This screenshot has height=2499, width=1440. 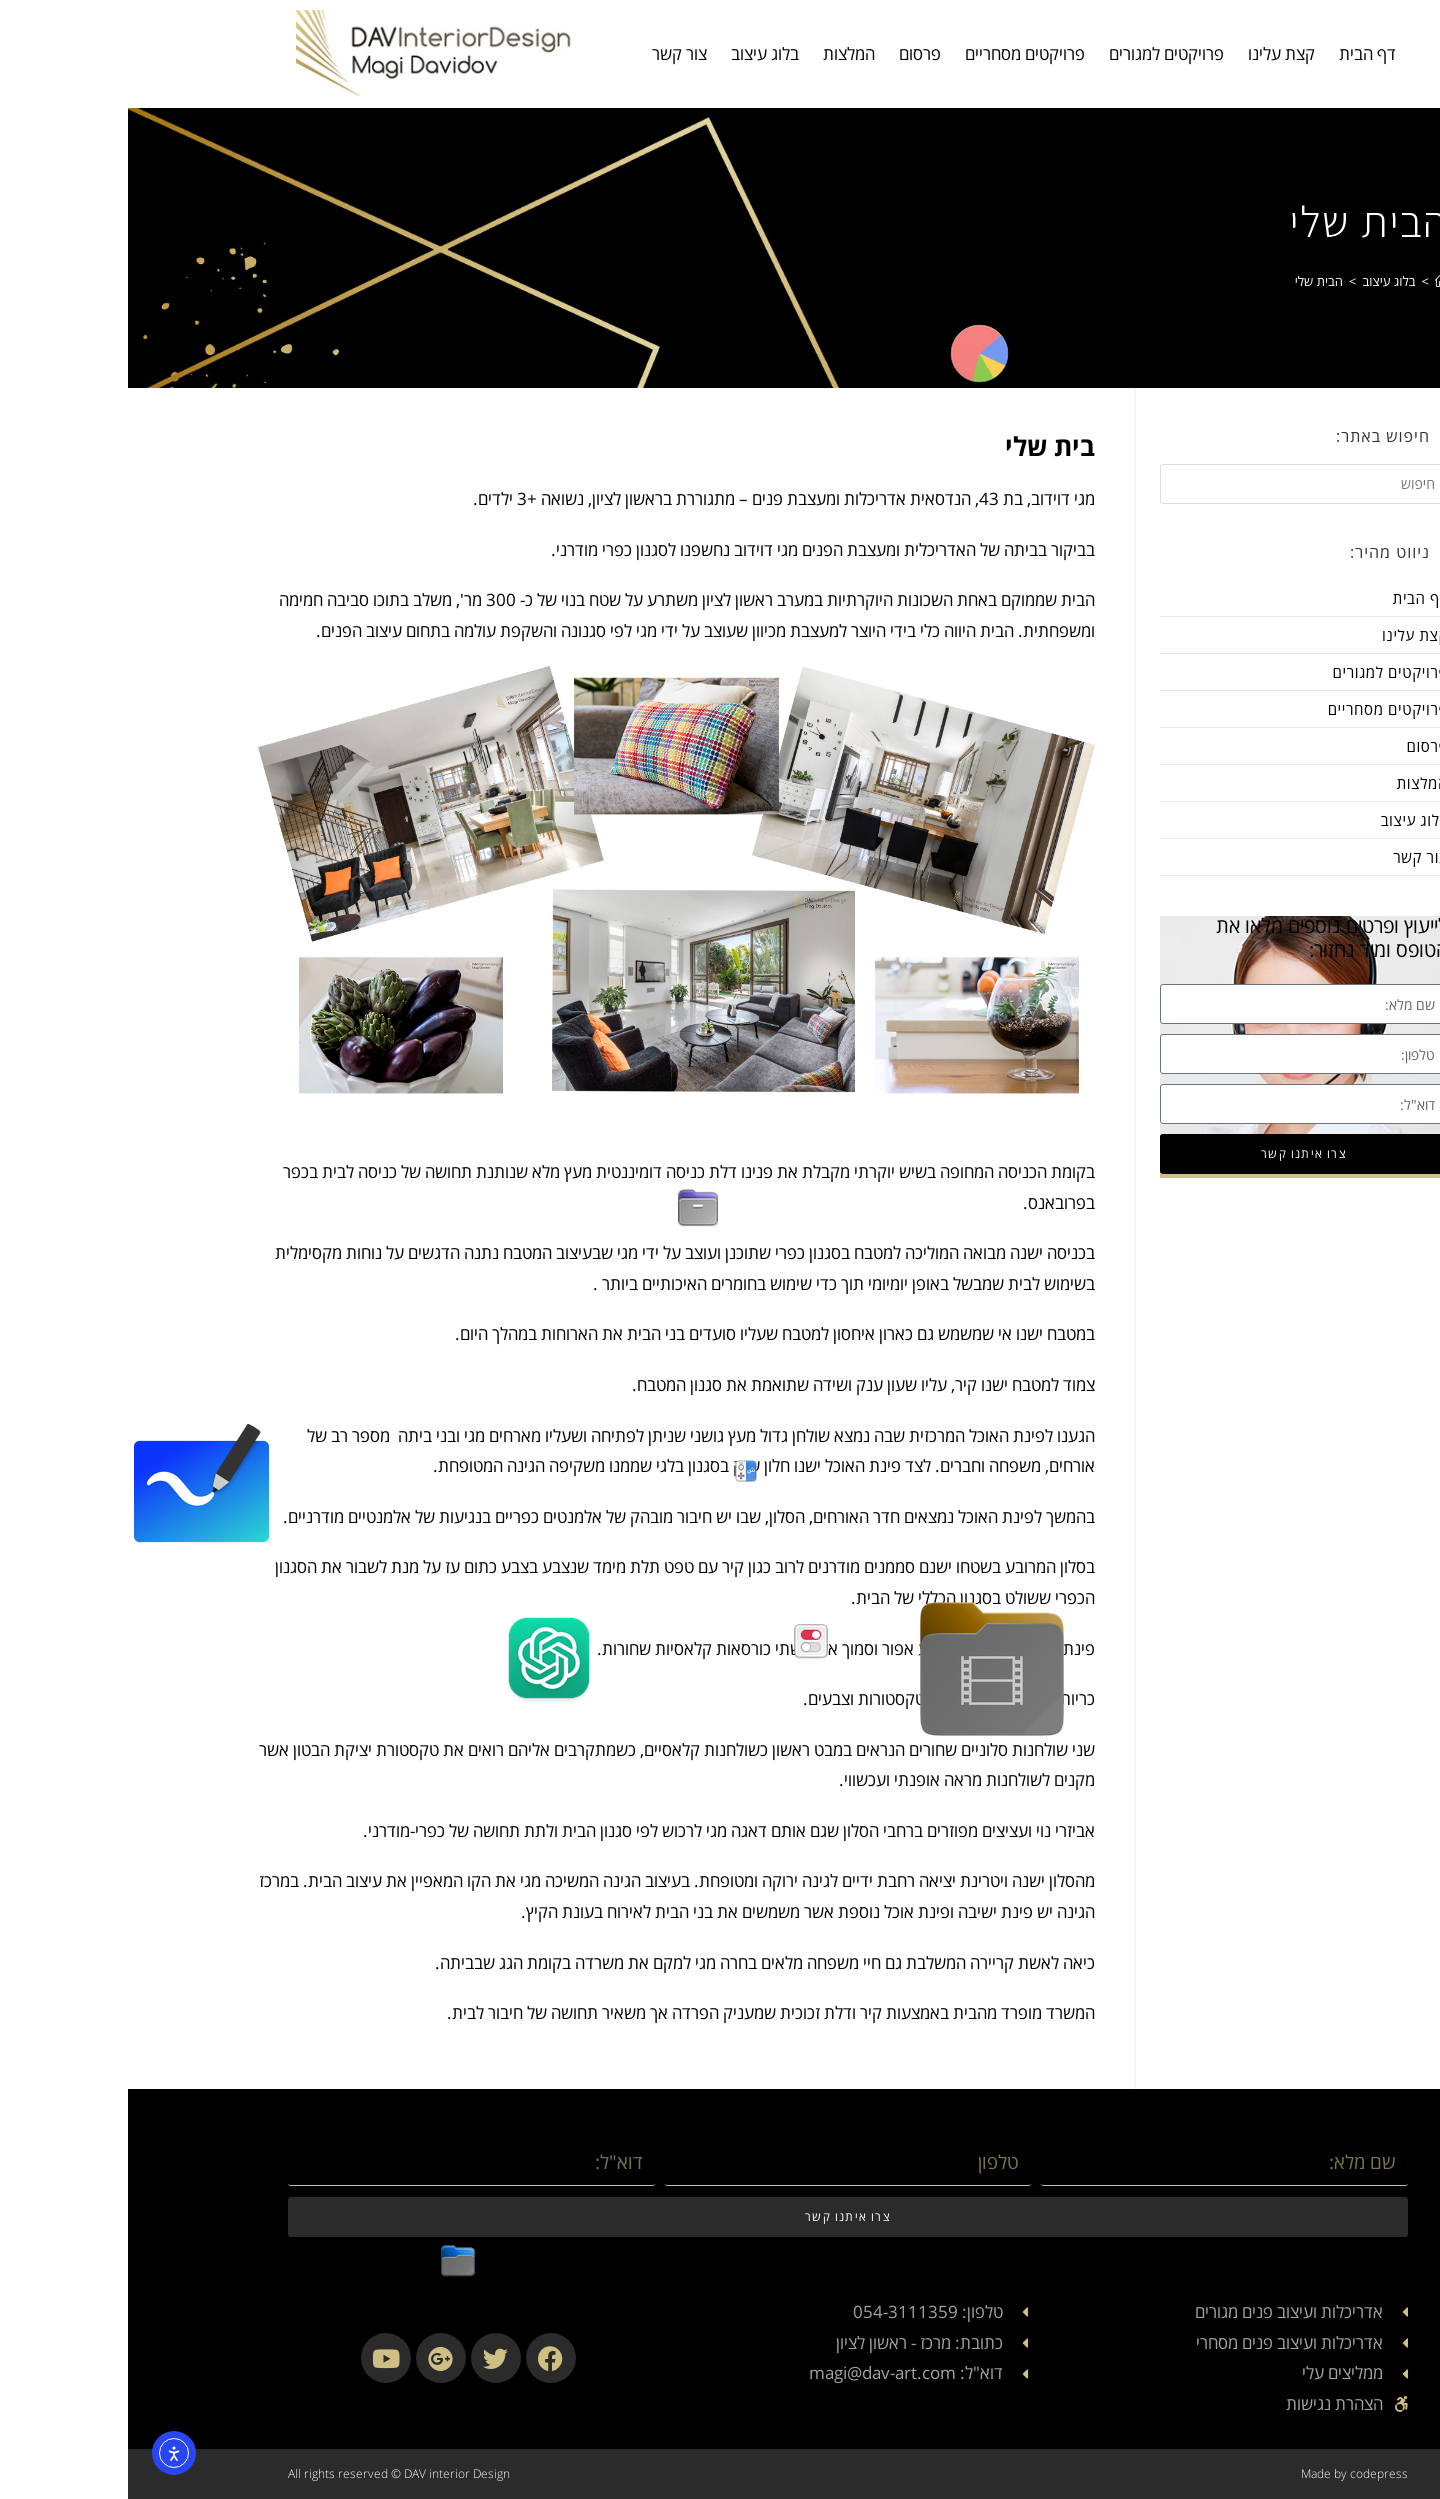 What do you see at coordinates (549, 1658) in the screenshot?
I see `open ChatGPT app` at bounding box center [549, 1658].